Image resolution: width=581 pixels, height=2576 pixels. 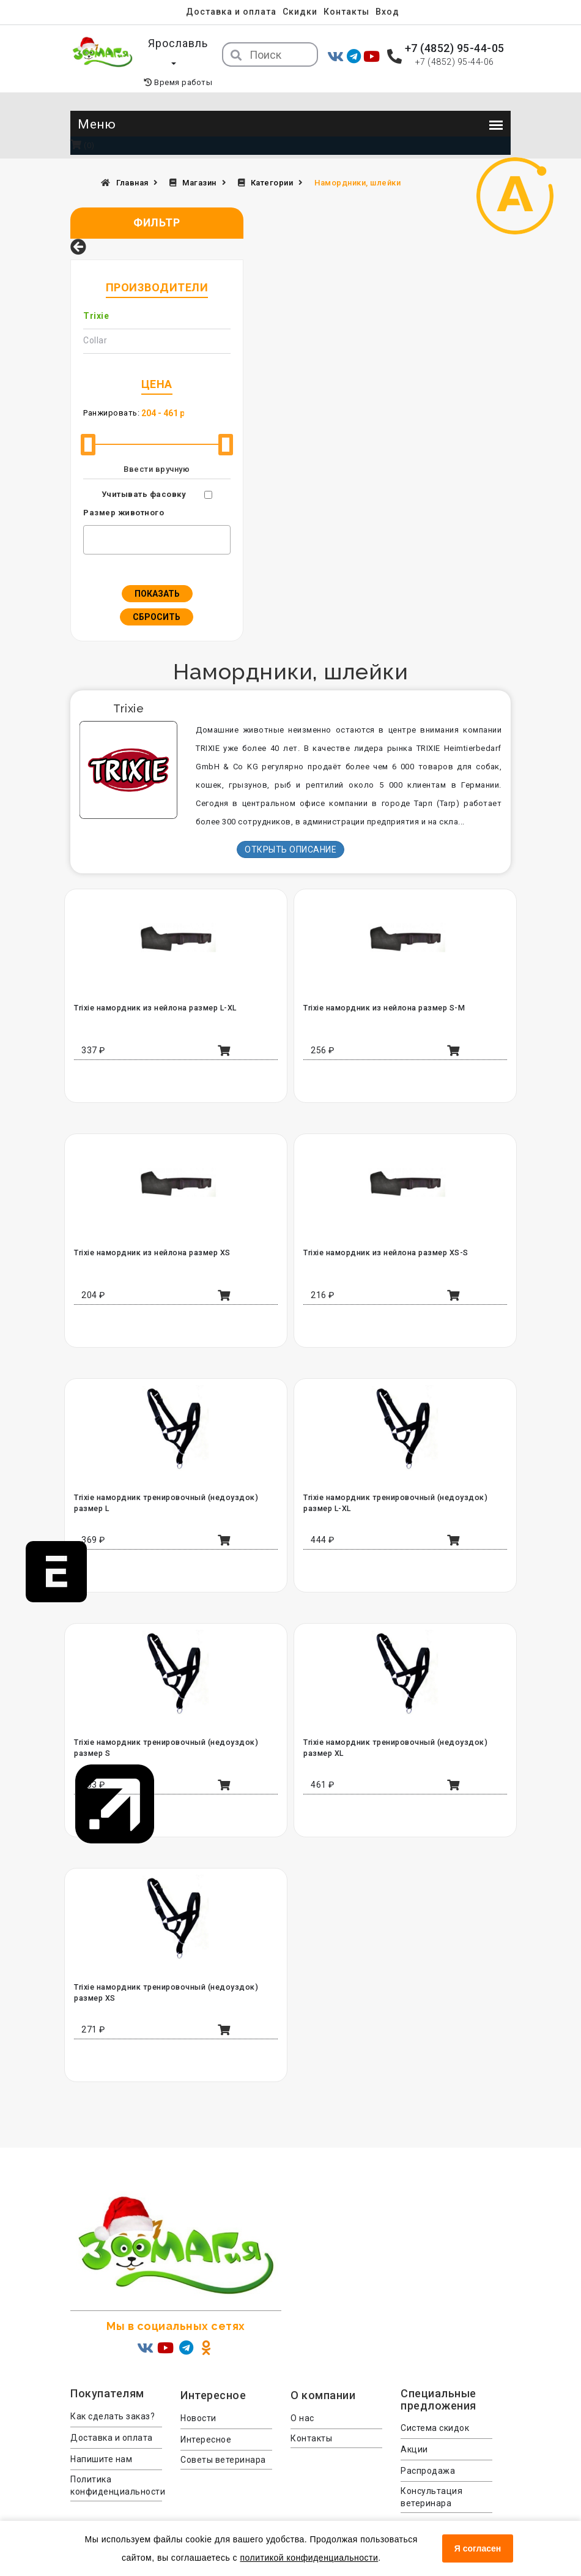 I want to click on Apollo GraphQL branding or logo, so click(x=515, y=196).